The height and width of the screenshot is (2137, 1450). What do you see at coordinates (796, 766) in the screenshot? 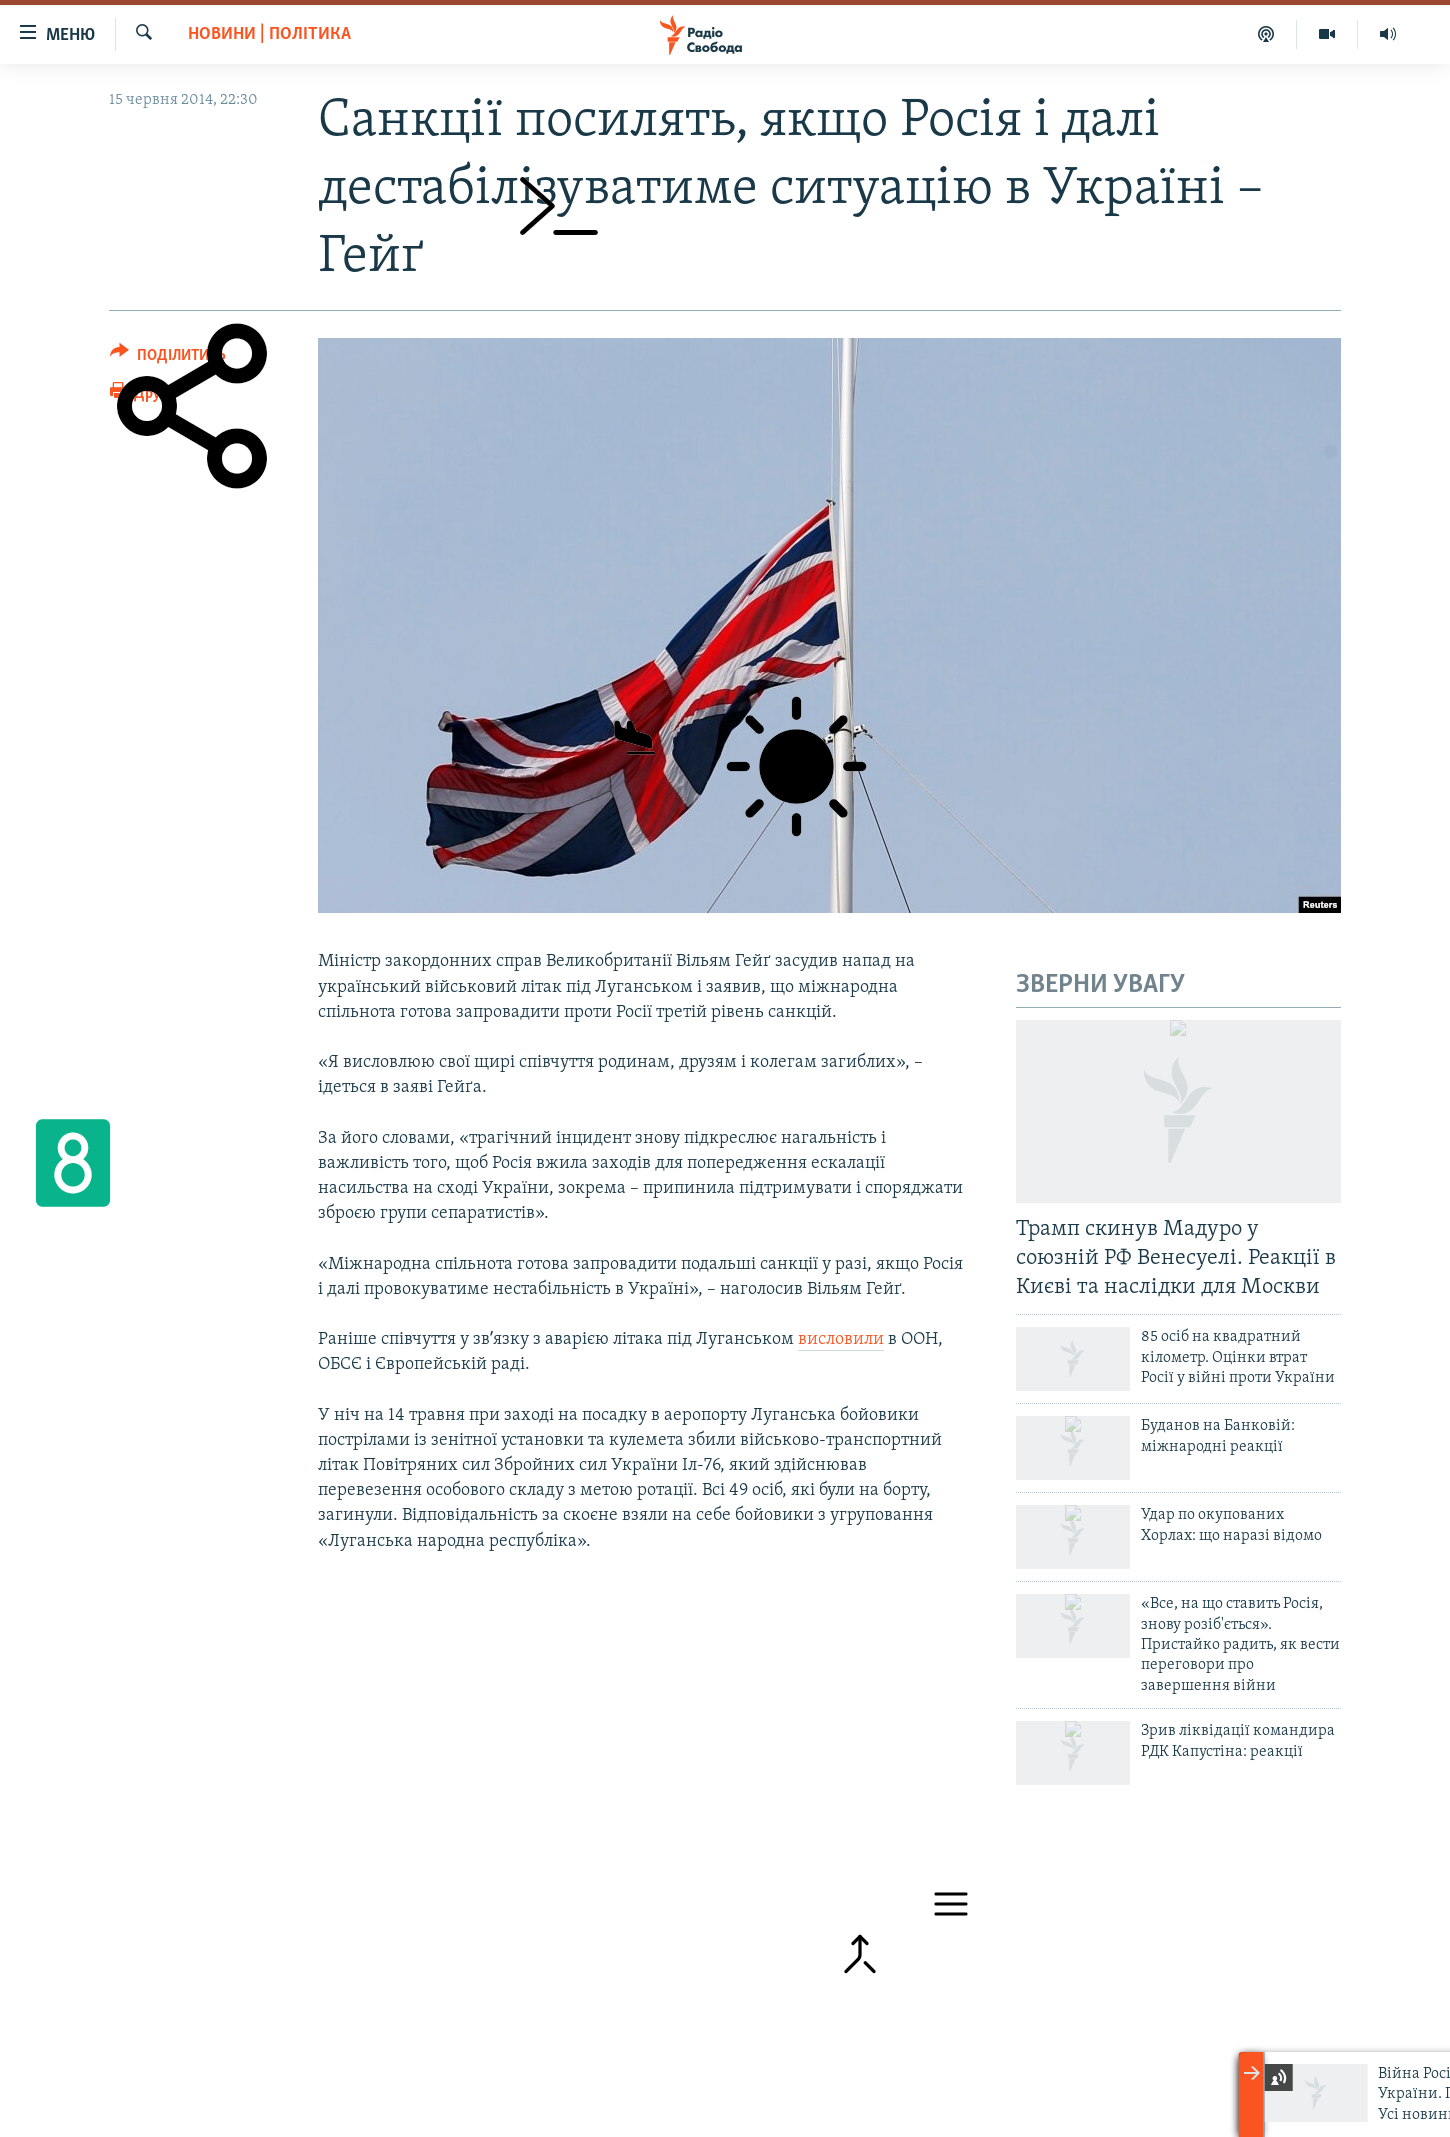
I see `switch to light mode` at bounding box center [796, 766].